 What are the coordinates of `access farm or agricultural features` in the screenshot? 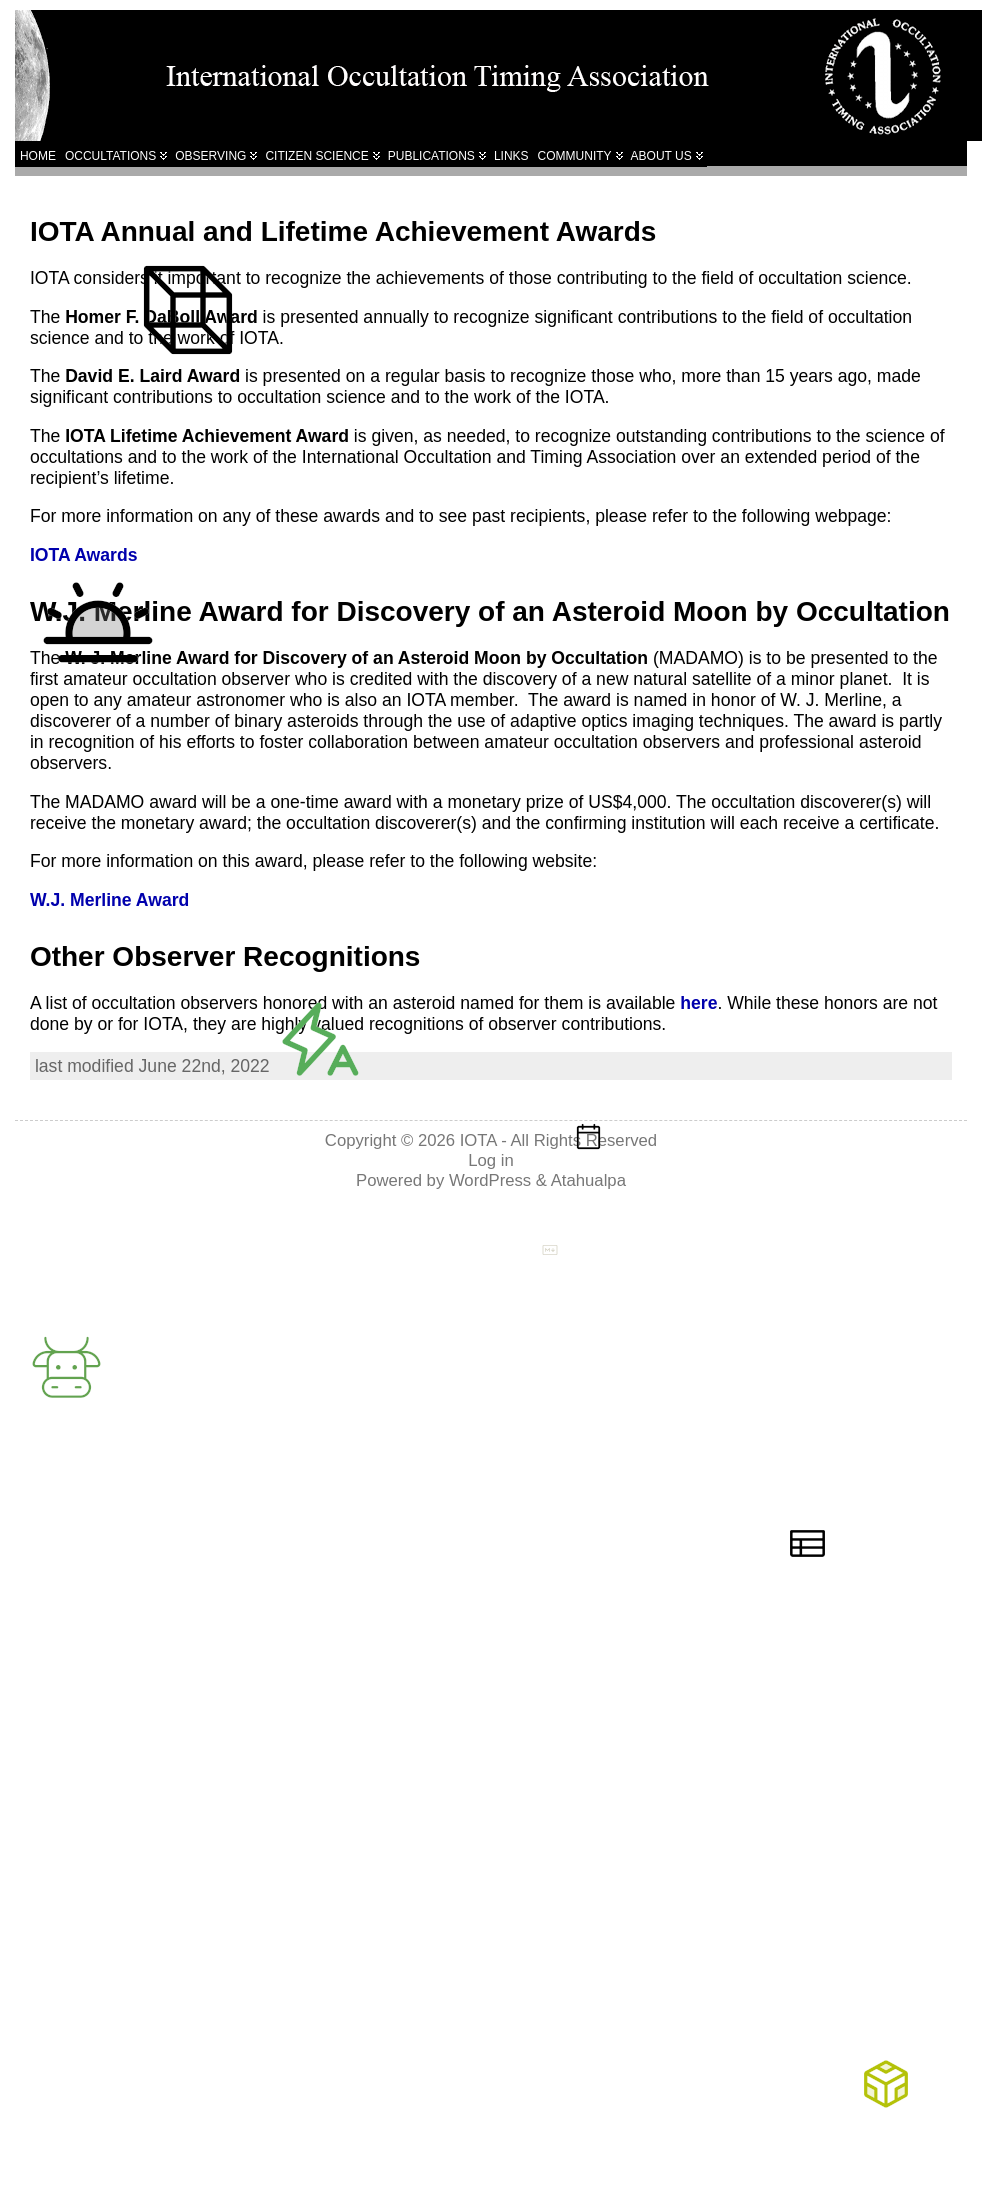 It's located at (66, 1368).